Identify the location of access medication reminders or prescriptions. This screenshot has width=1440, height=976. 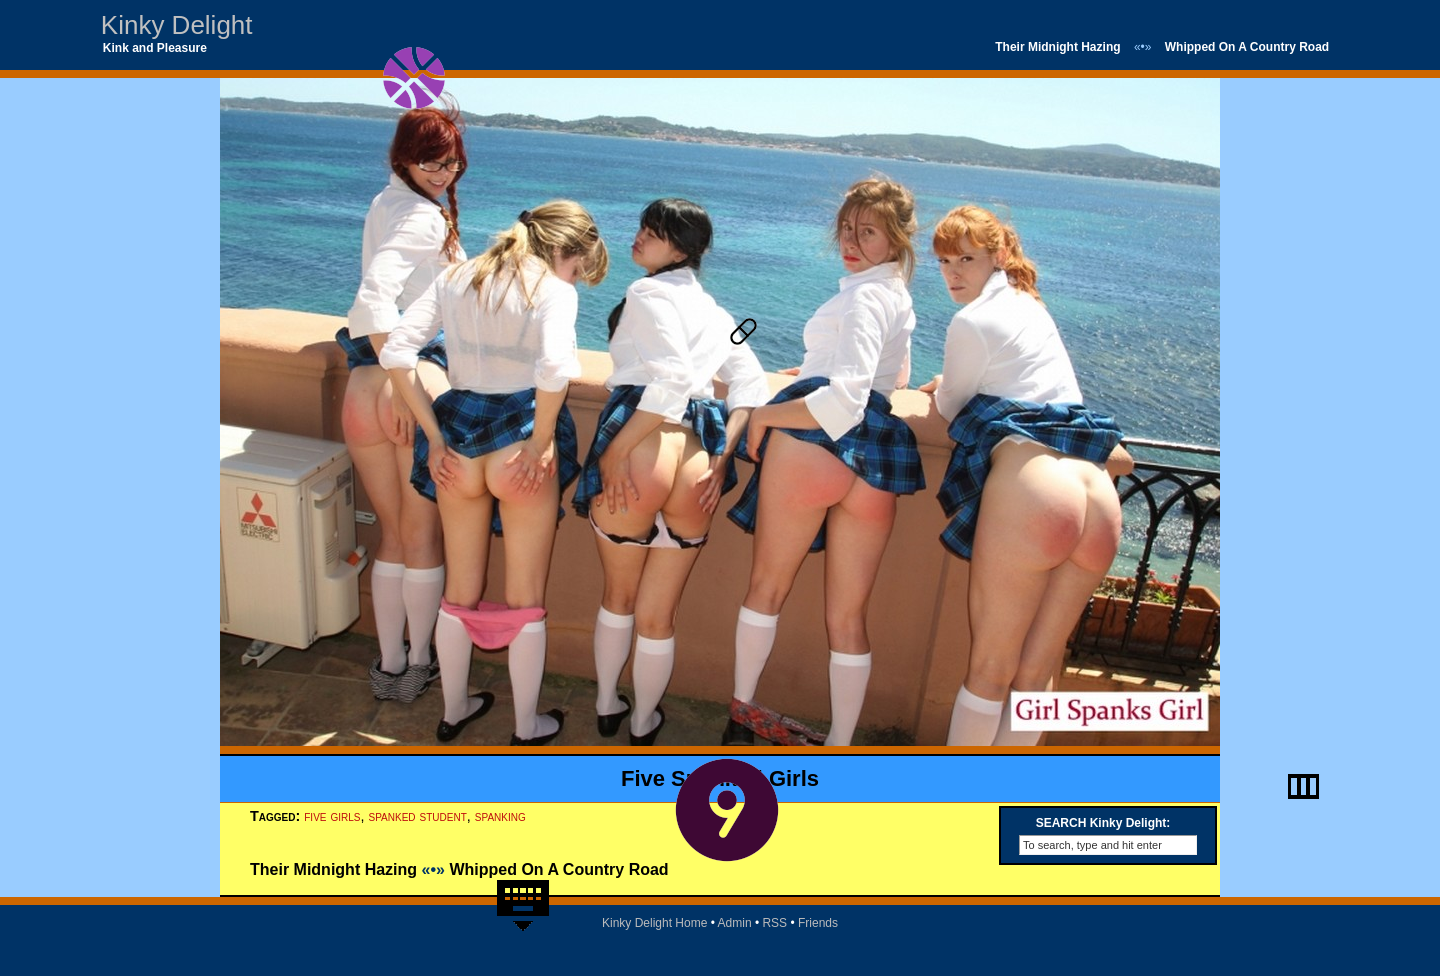
(743, 331).